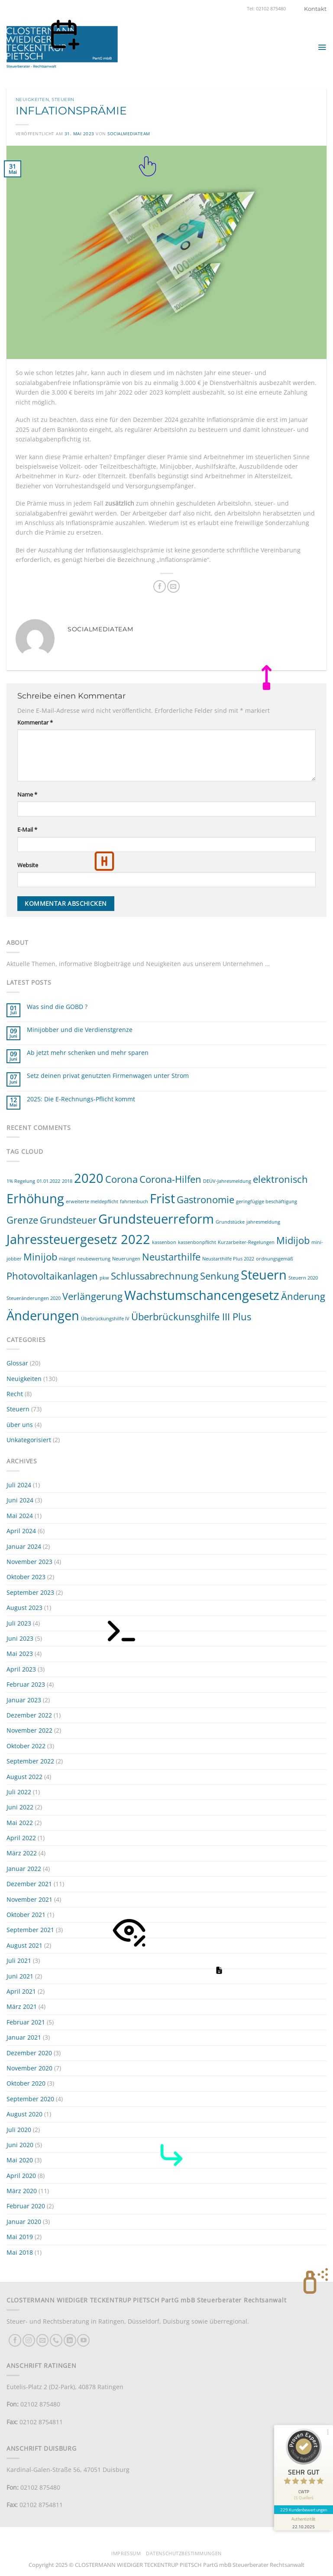 This screenshot has width=333, height=2576. What do you see at coordinates (147, 166) in the screenshot?
I see `tap or click to select an item` at bounding box center [147, 166].